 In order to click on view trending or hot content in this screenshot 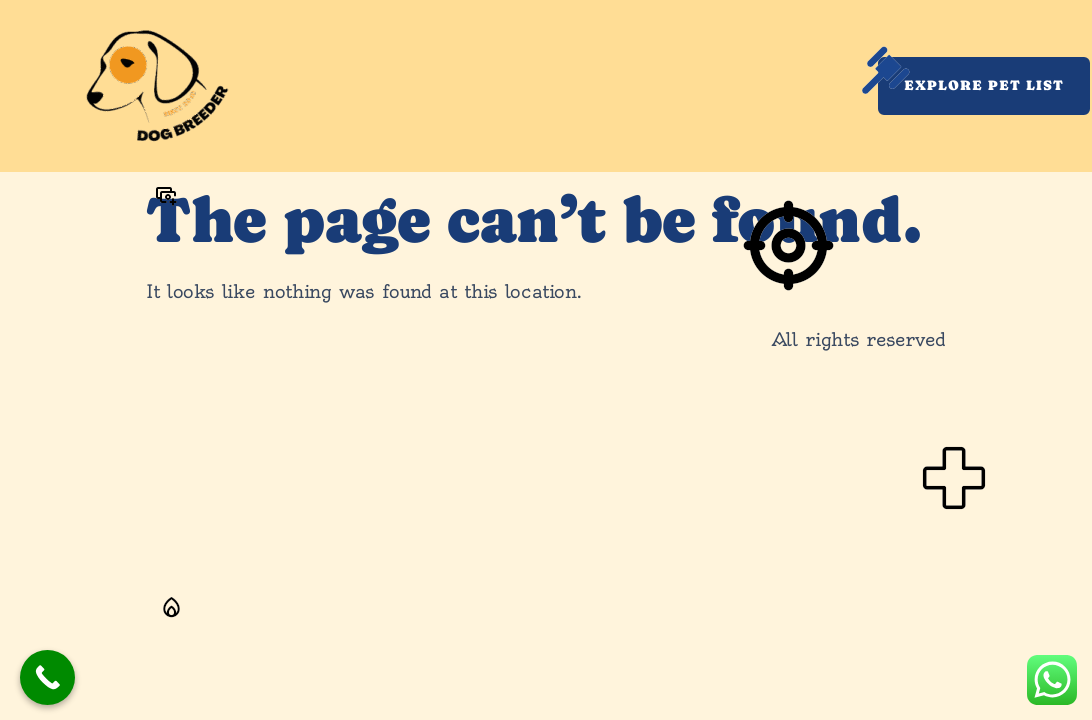, I will do `click(171, 607)`.